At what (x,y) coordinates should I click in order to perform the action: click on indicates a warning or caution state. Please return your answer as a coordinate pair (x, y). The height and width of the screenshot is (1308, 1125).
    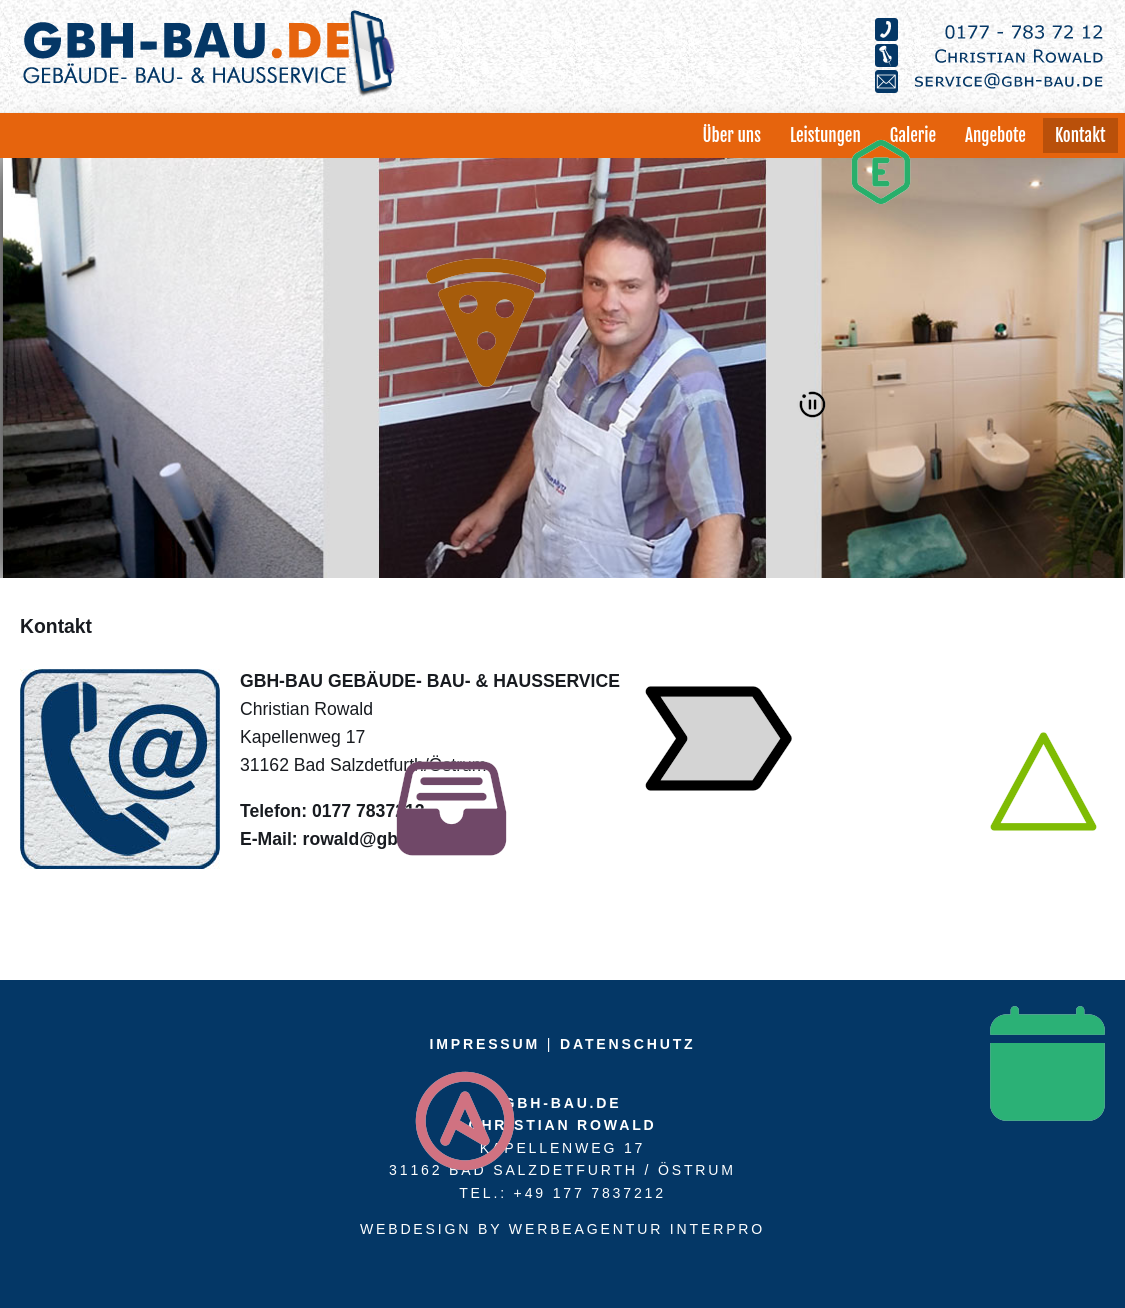
    Looking at the image, I should click on (1043, 781).